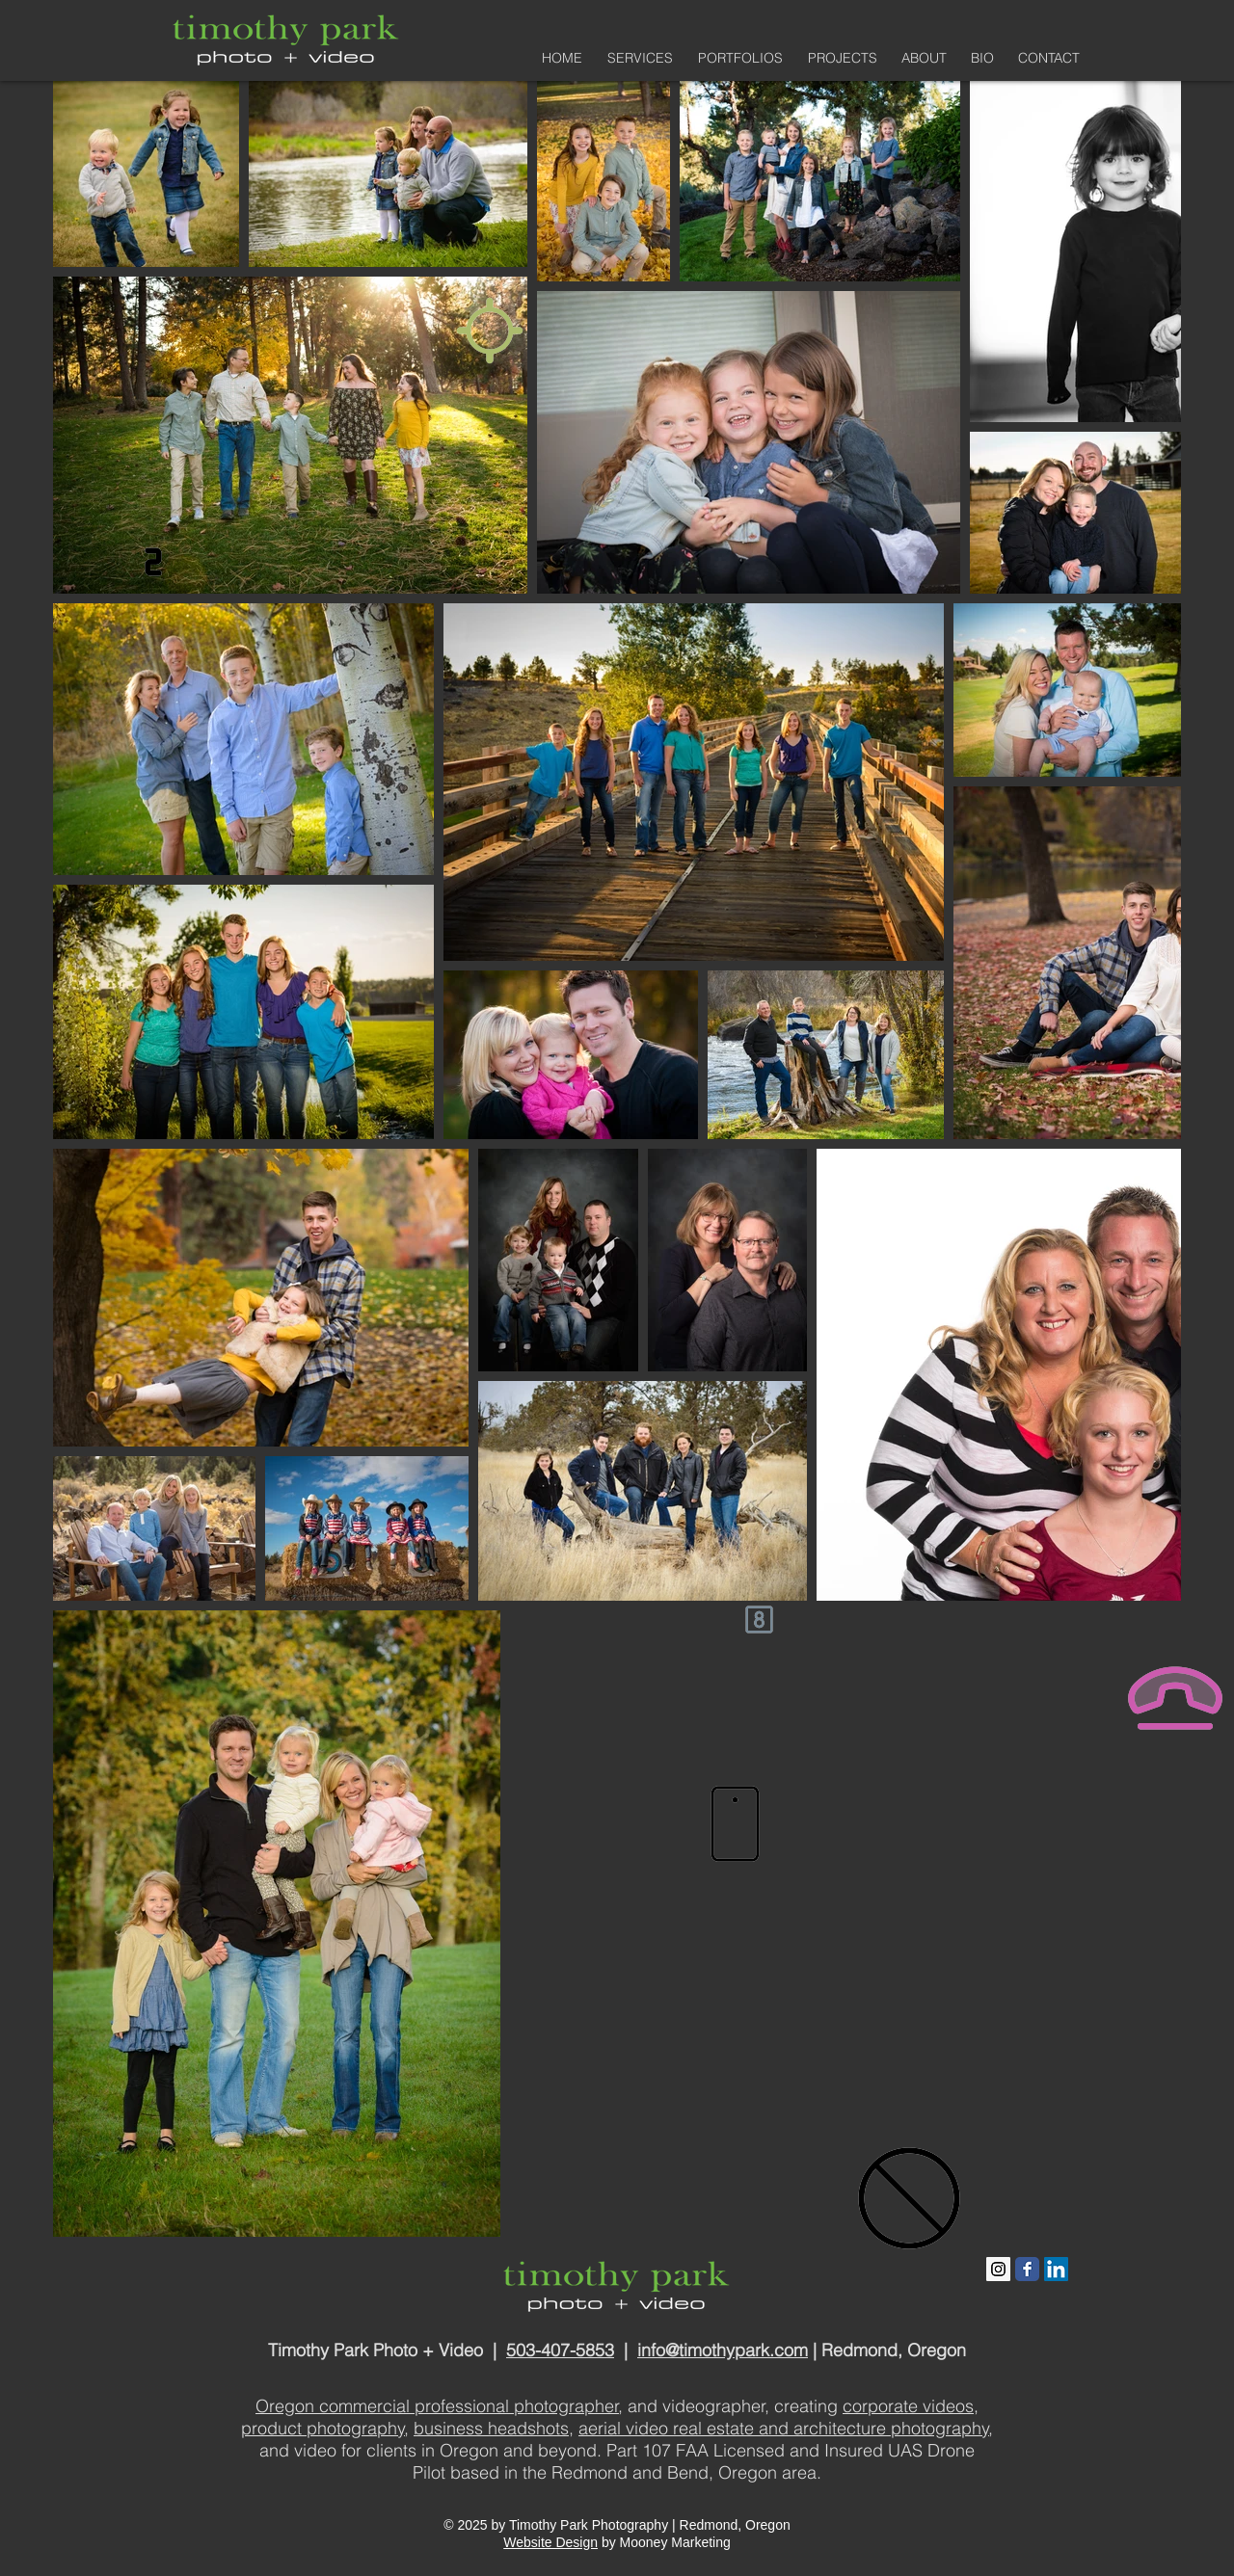  Describe the element at coordinates (735, 1823) in the screenshot. I see `access device camera through mobile` at that location.